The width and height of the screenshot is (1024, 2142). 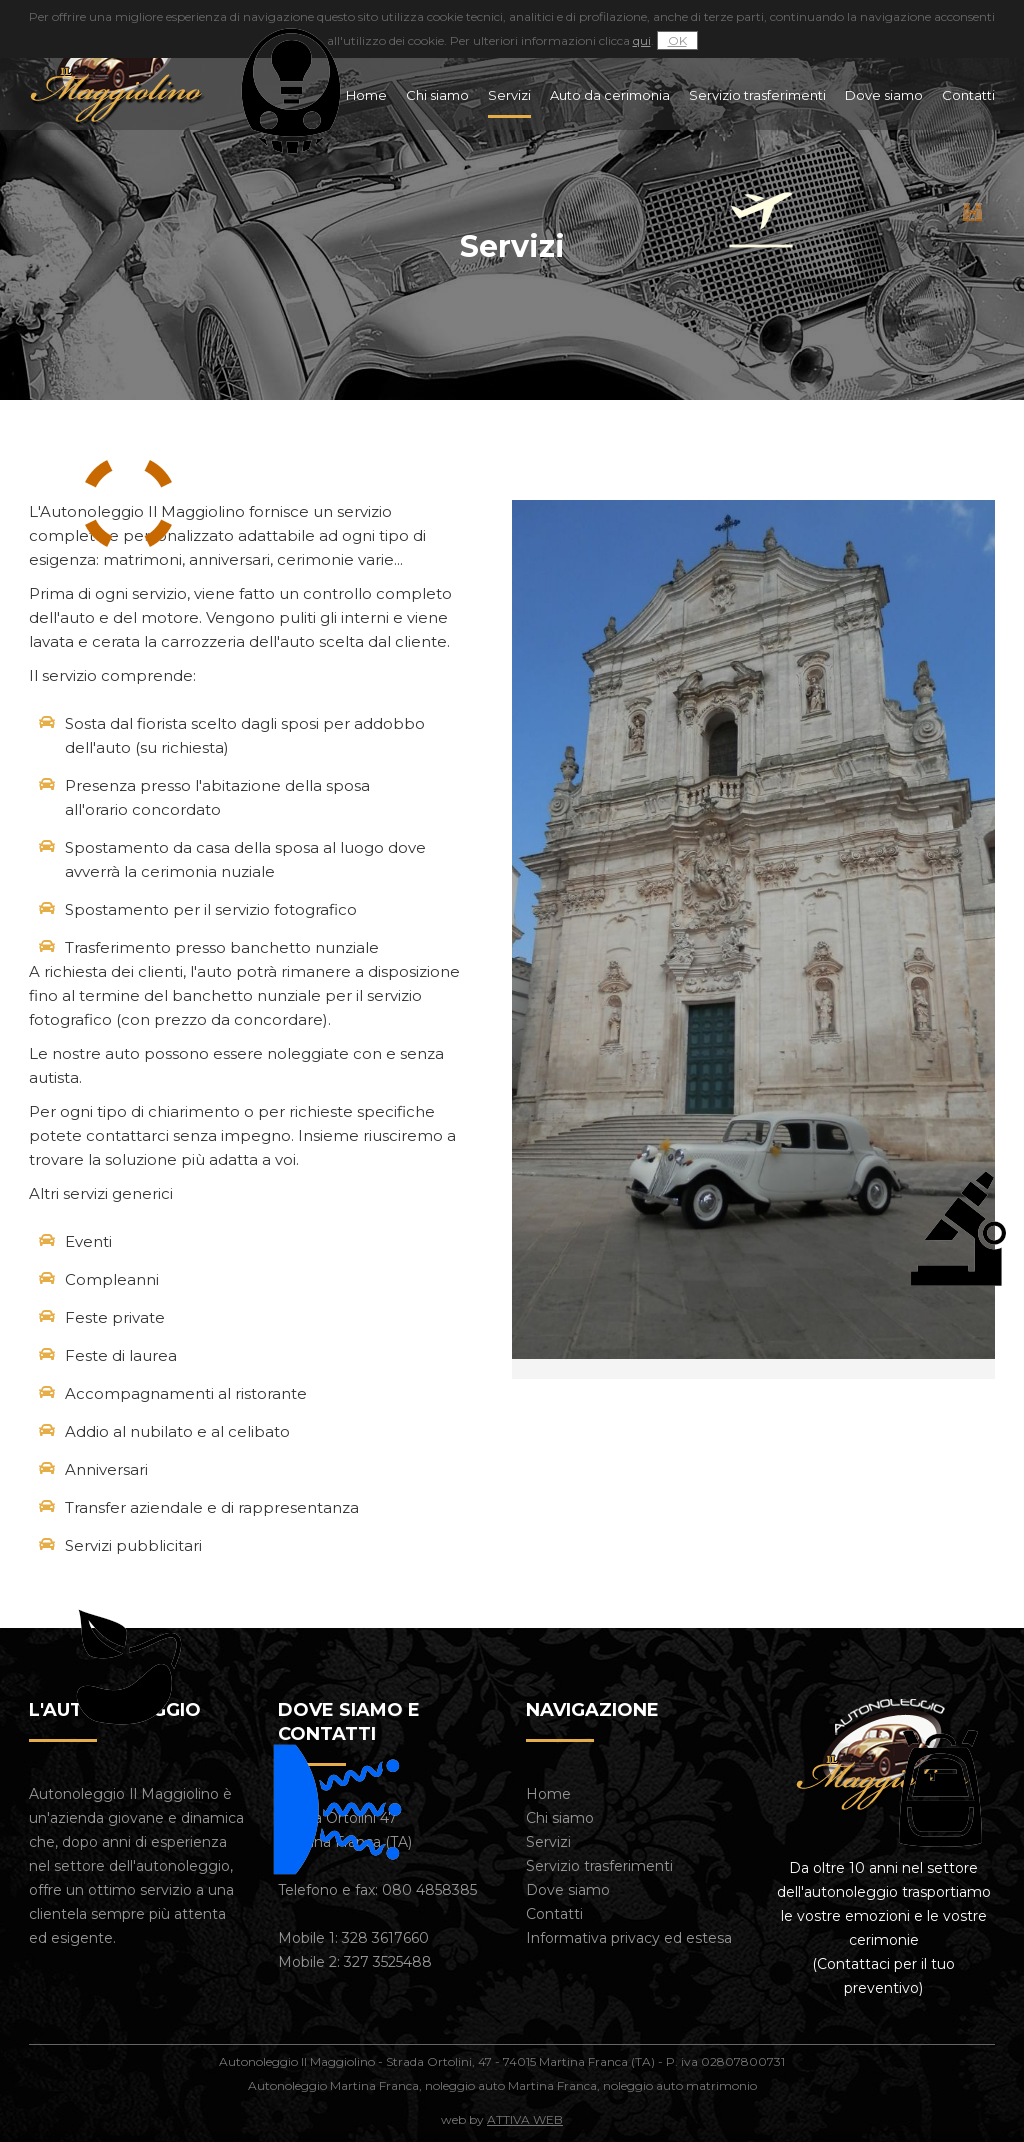 What do you see at coordinates (128, 503) in the screenshot?
I see `tap to select an item or target` at bounding box center [128, 503].